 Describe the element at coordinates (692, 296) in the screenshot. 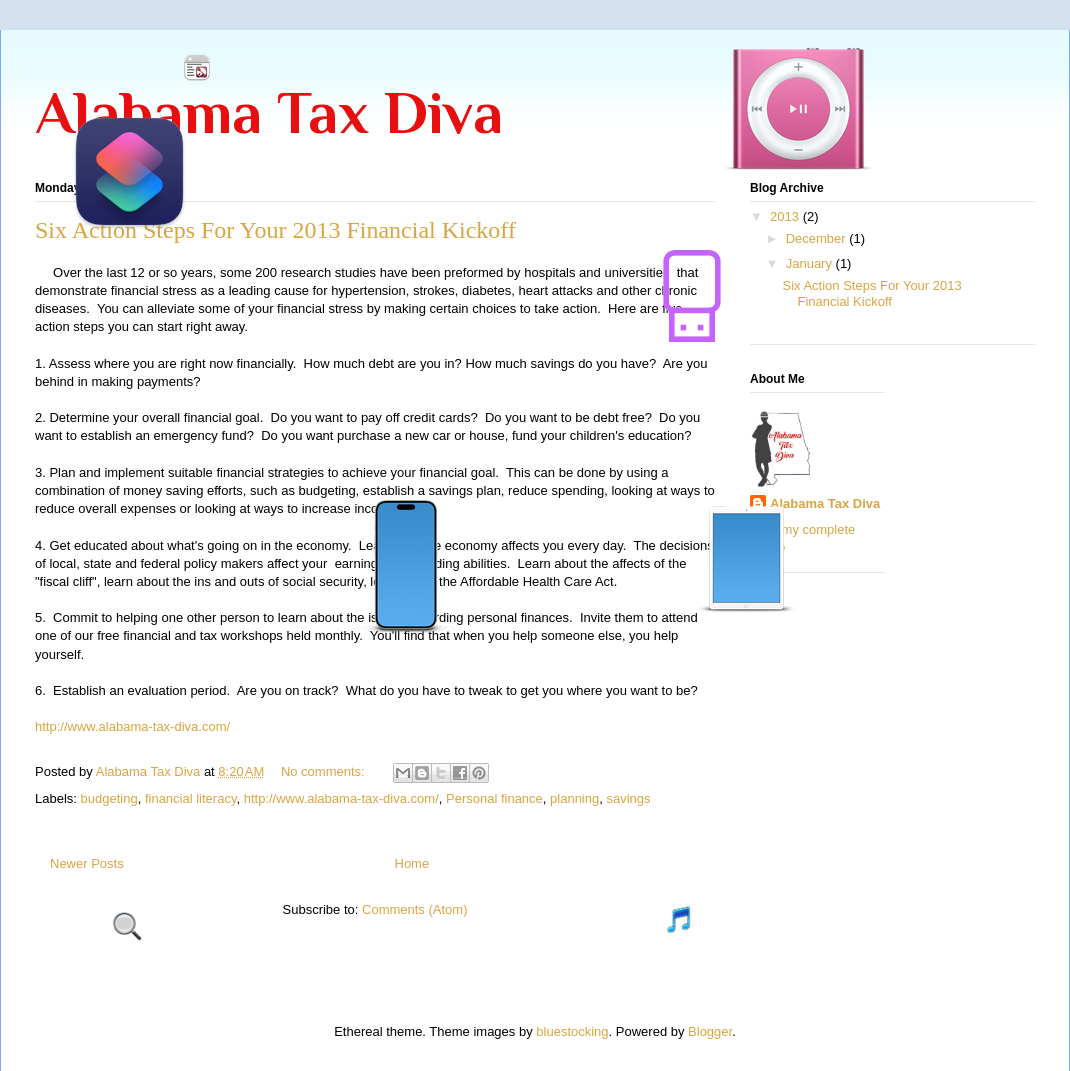

I see `eject or safely remove USB drive` at that location.